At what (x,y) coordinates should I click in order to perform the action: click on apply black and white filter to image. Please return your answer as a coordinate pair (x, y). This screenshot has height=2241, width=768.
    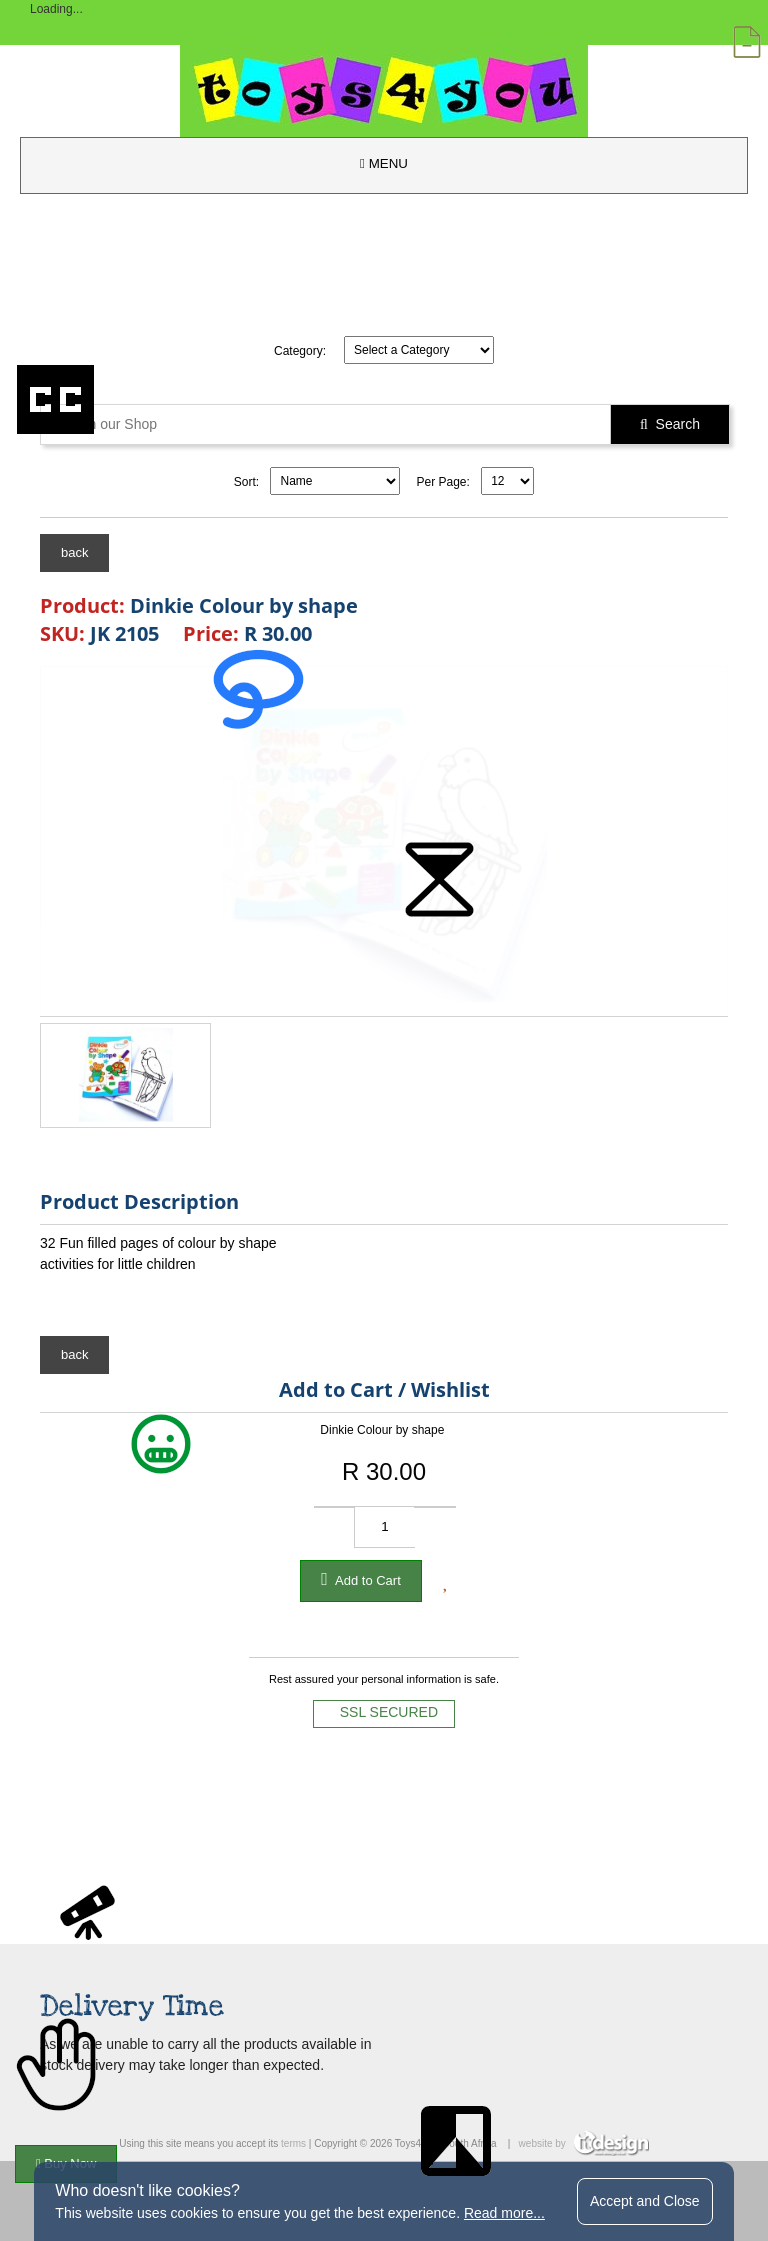
    Looking at the image, I should click on (456, 2141).